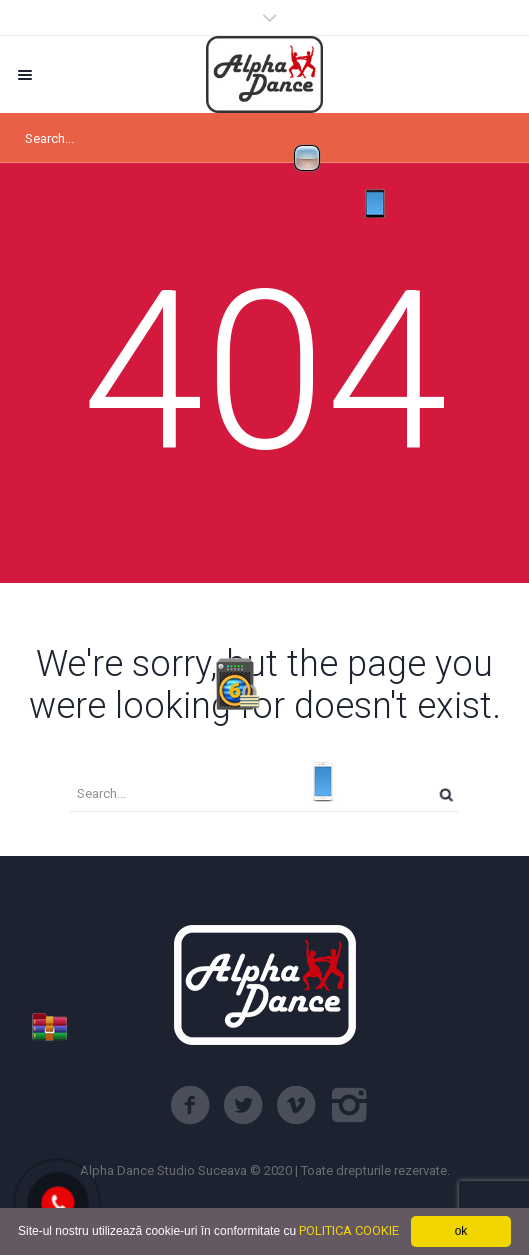  I want to click on manage connected iPhone device, so click(323, 782).